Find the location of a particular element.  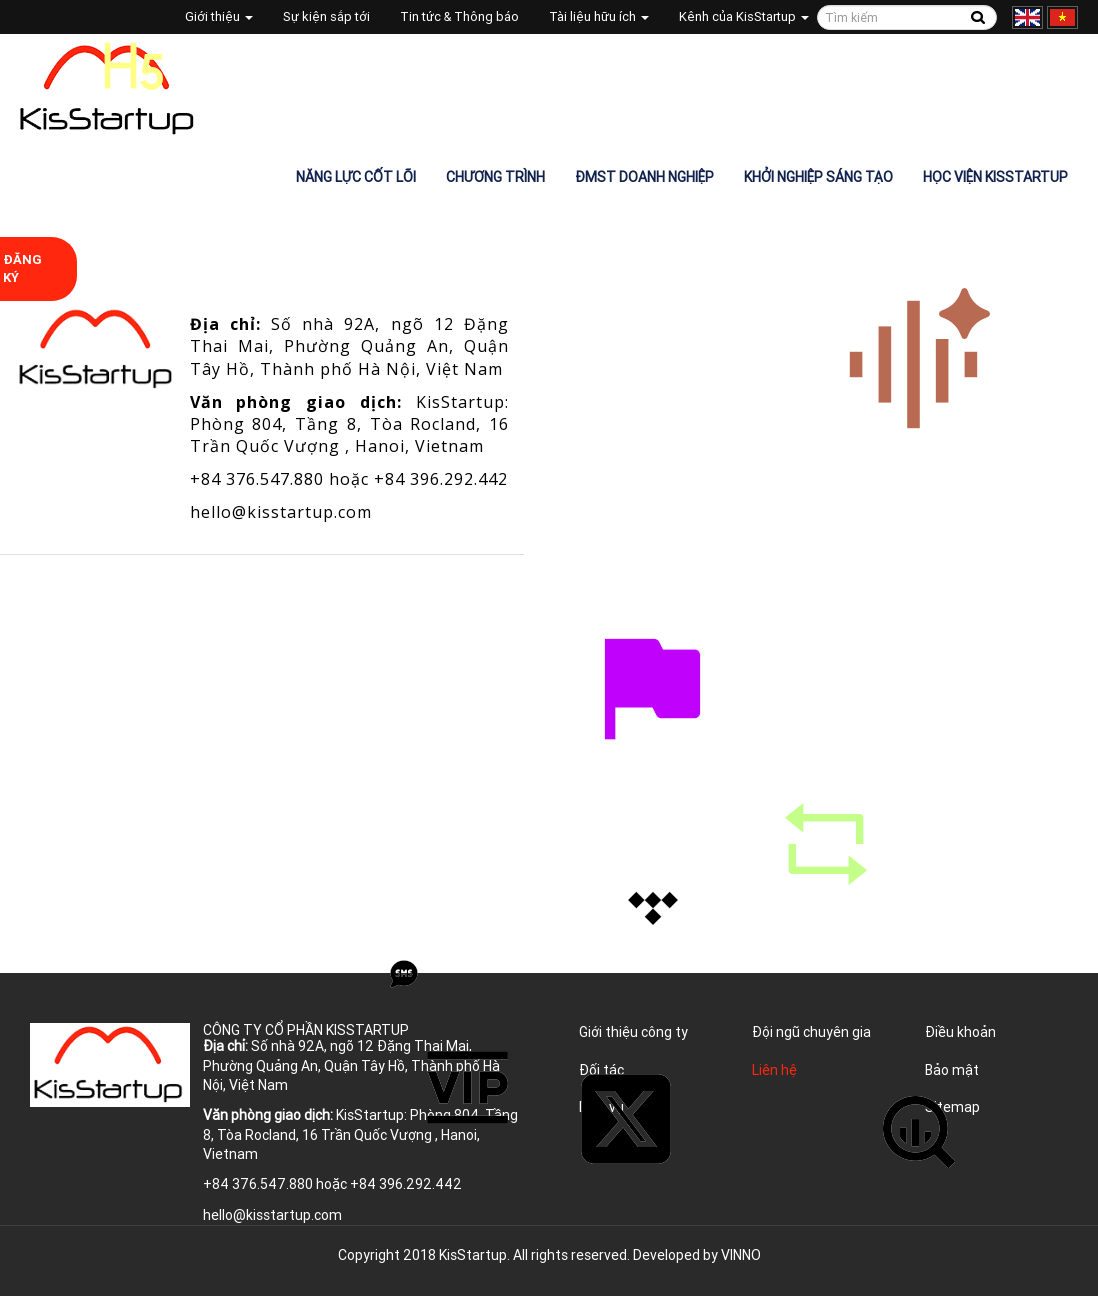

format text as heading level 5 is located at coordinates (133, 65).